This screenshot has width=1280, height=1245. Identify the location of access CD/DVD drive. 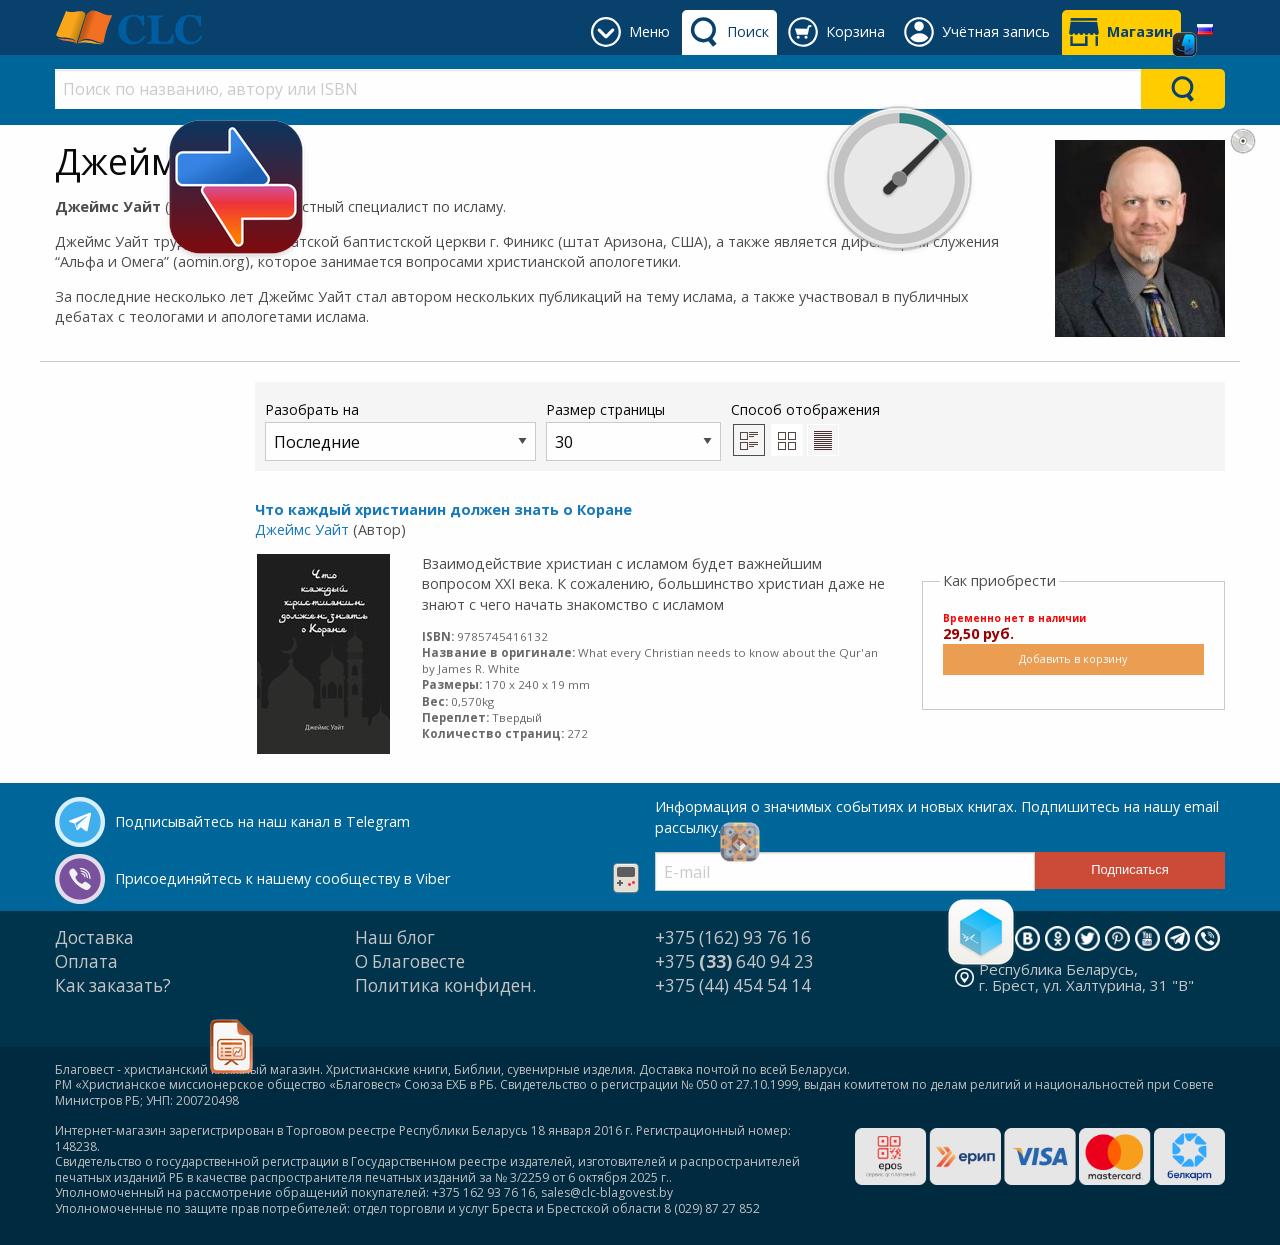
(1243, 141).